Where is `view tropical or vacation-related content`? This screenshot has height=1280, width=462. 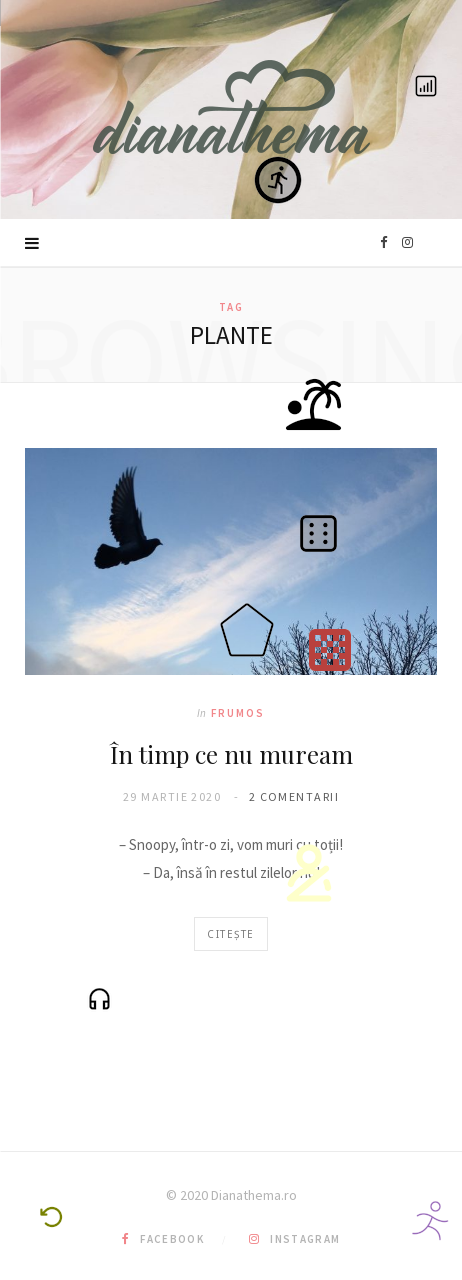
view tropical or vacation-related content is located at coordinates (313, 404).